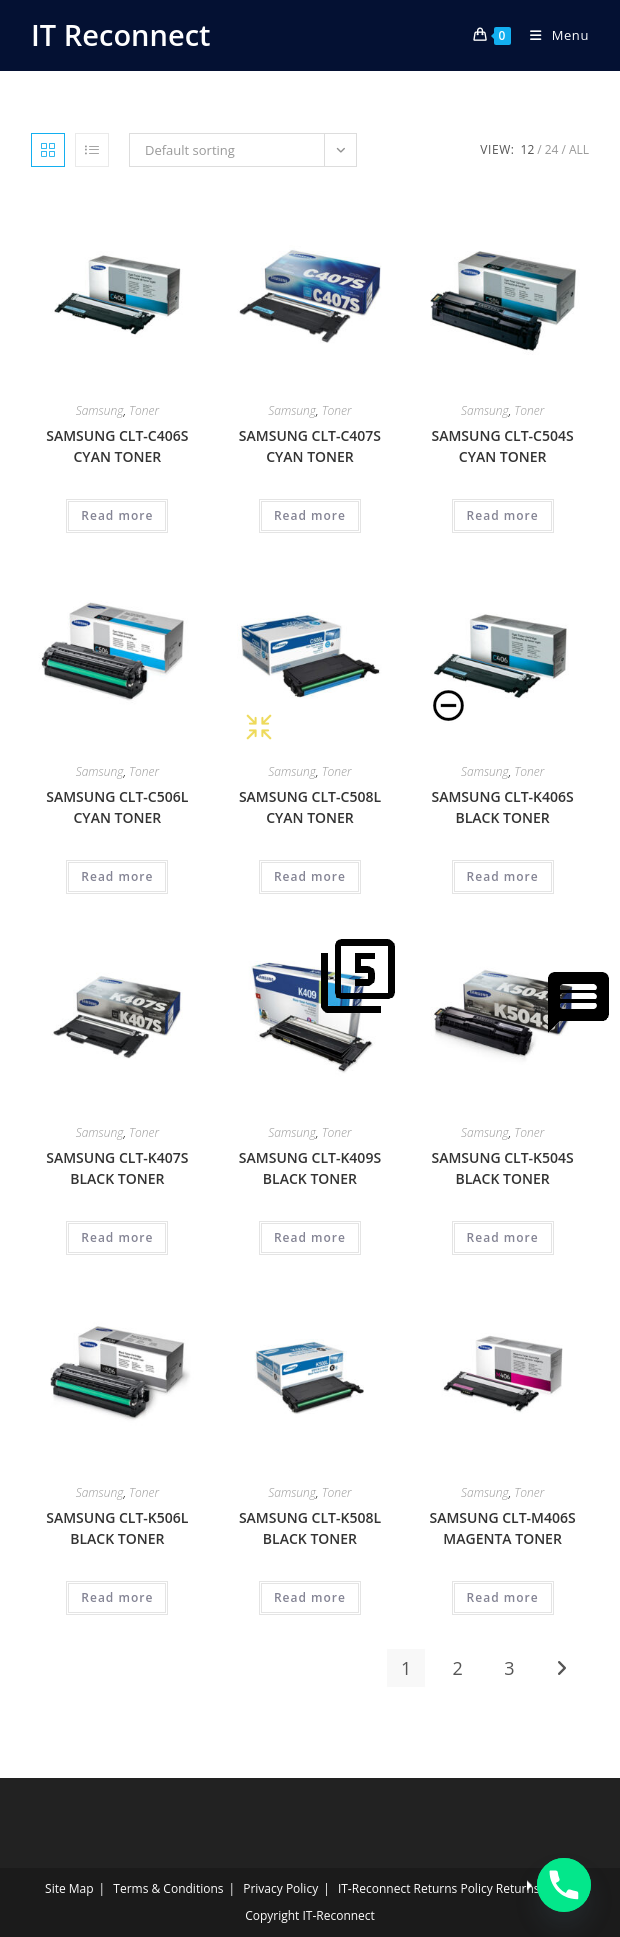  I want to click on open messaging or chat, so click(578, 1002).